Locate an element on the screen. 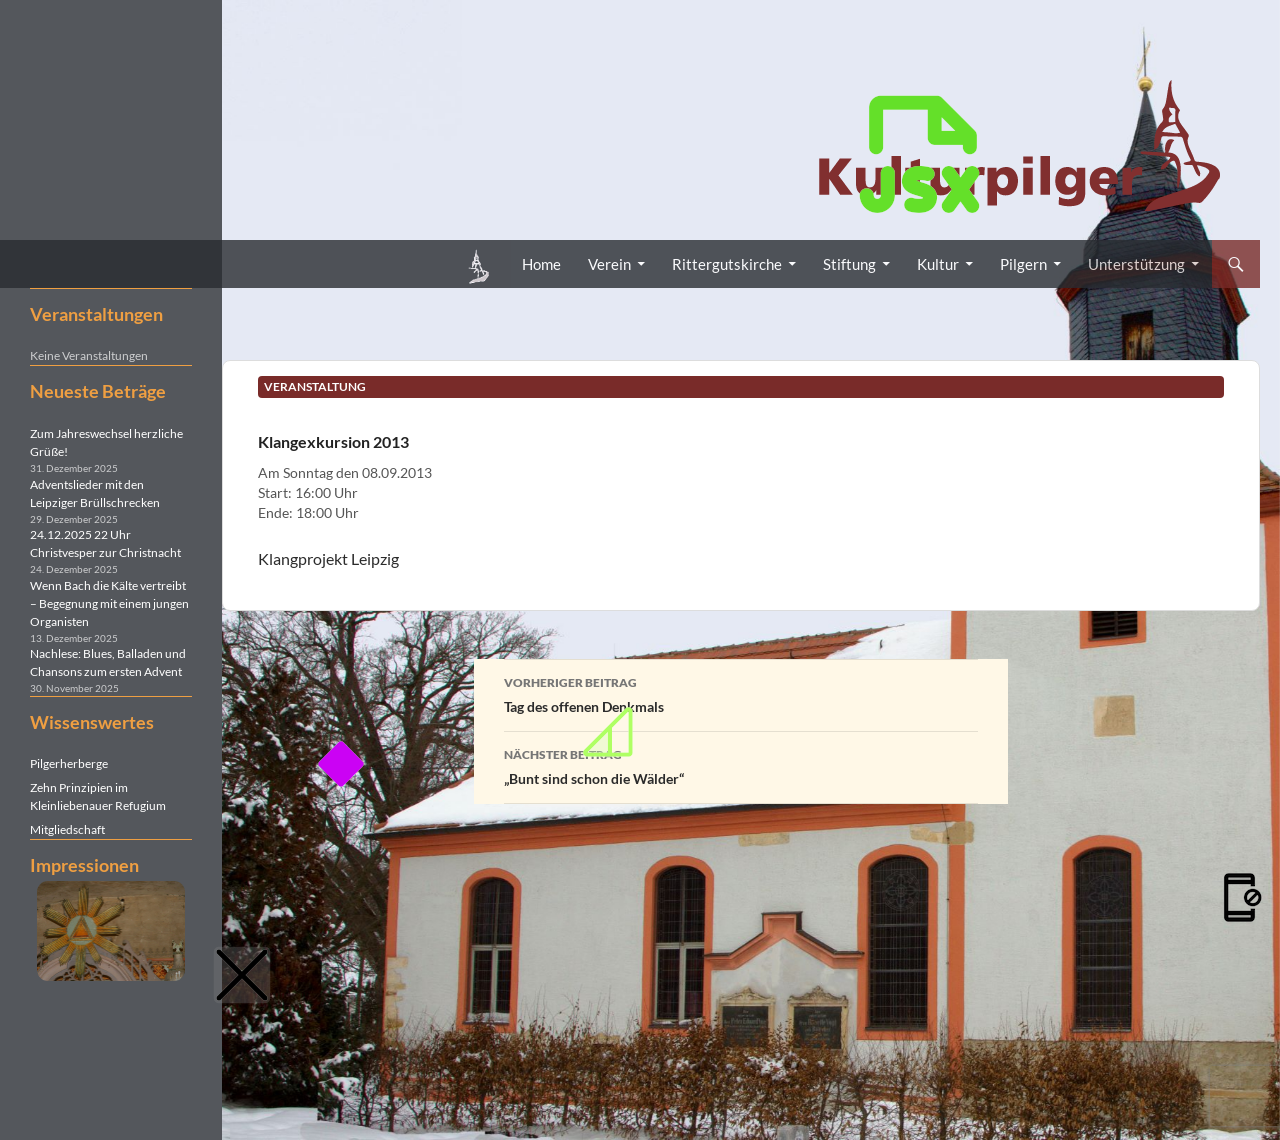  block or restrict an app is located at coordinates (1239, 897).